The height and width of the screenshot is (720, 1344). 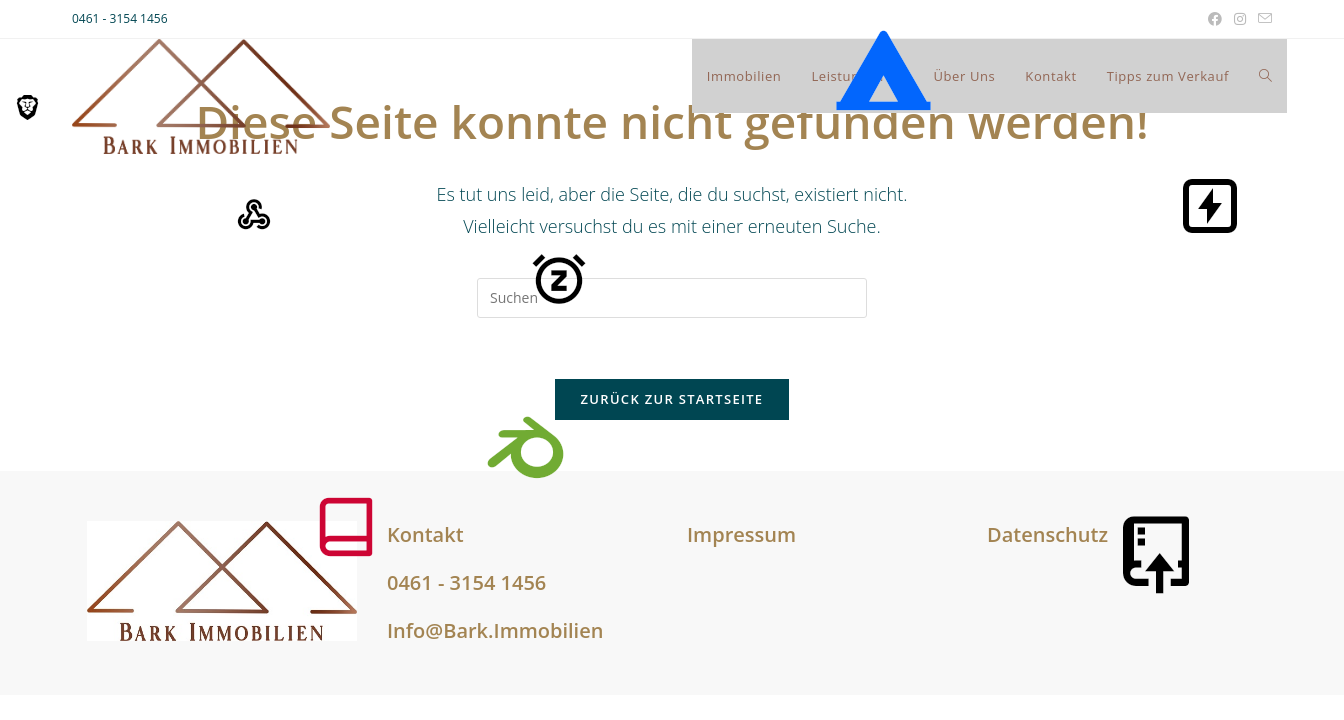 I want to click on configure webhook integrations, so click(x=254, y=215).